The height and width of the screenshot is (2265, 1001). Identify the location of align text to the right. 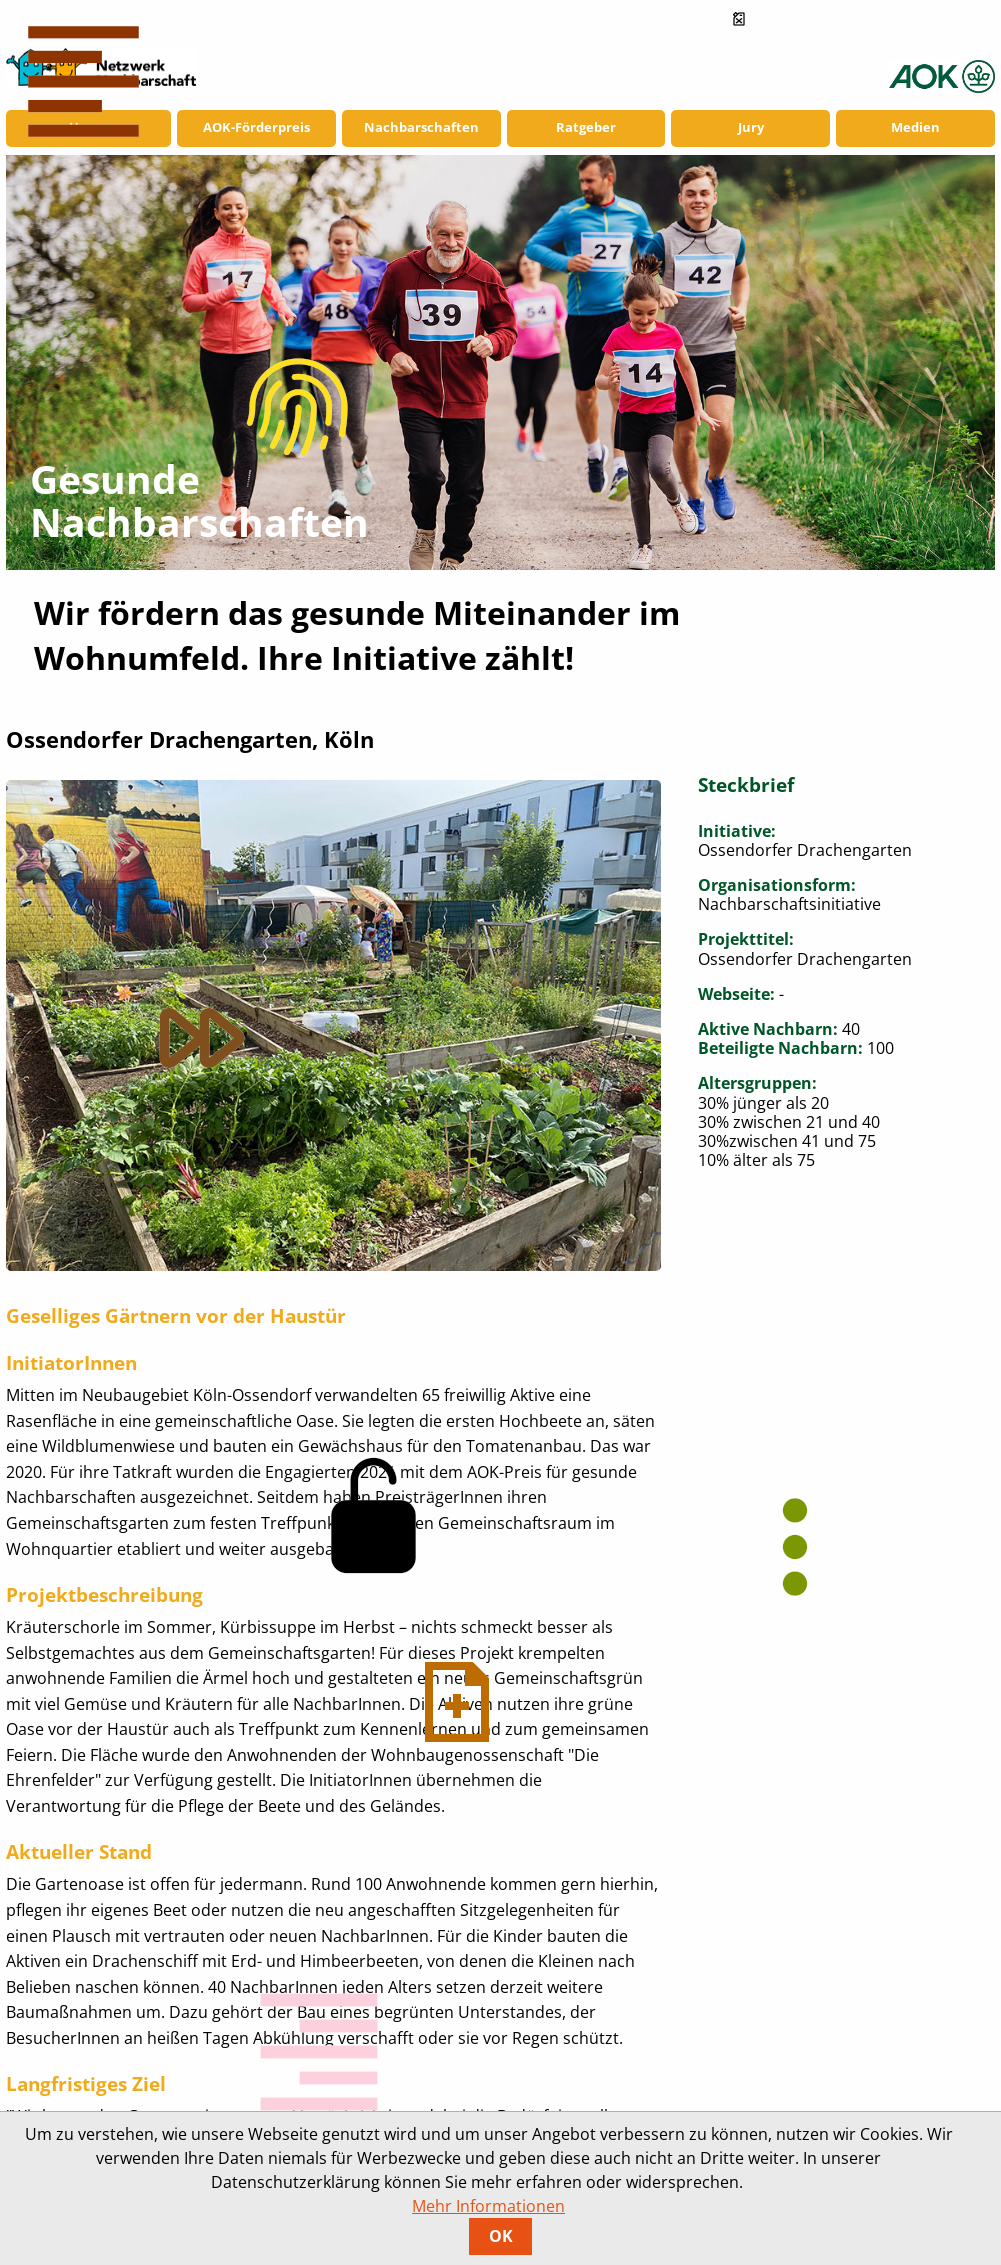
(319, 2052).